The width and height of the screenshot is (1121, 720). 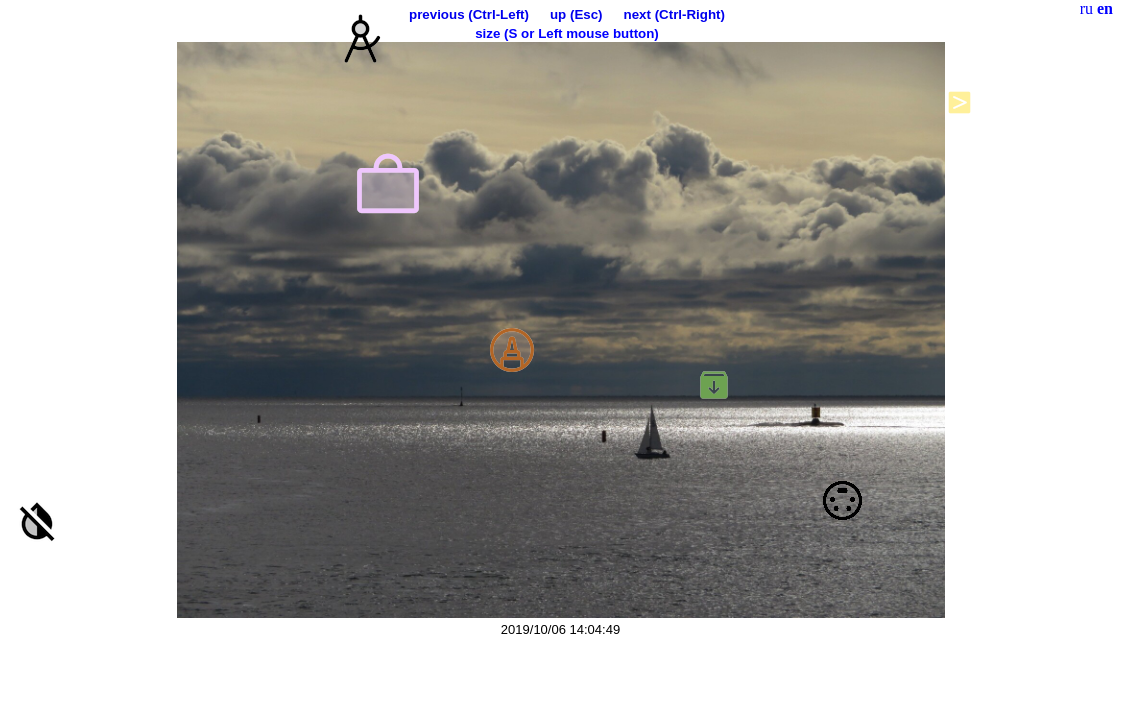 I want to click on download to storage or archive, so click(x=714, y=385).